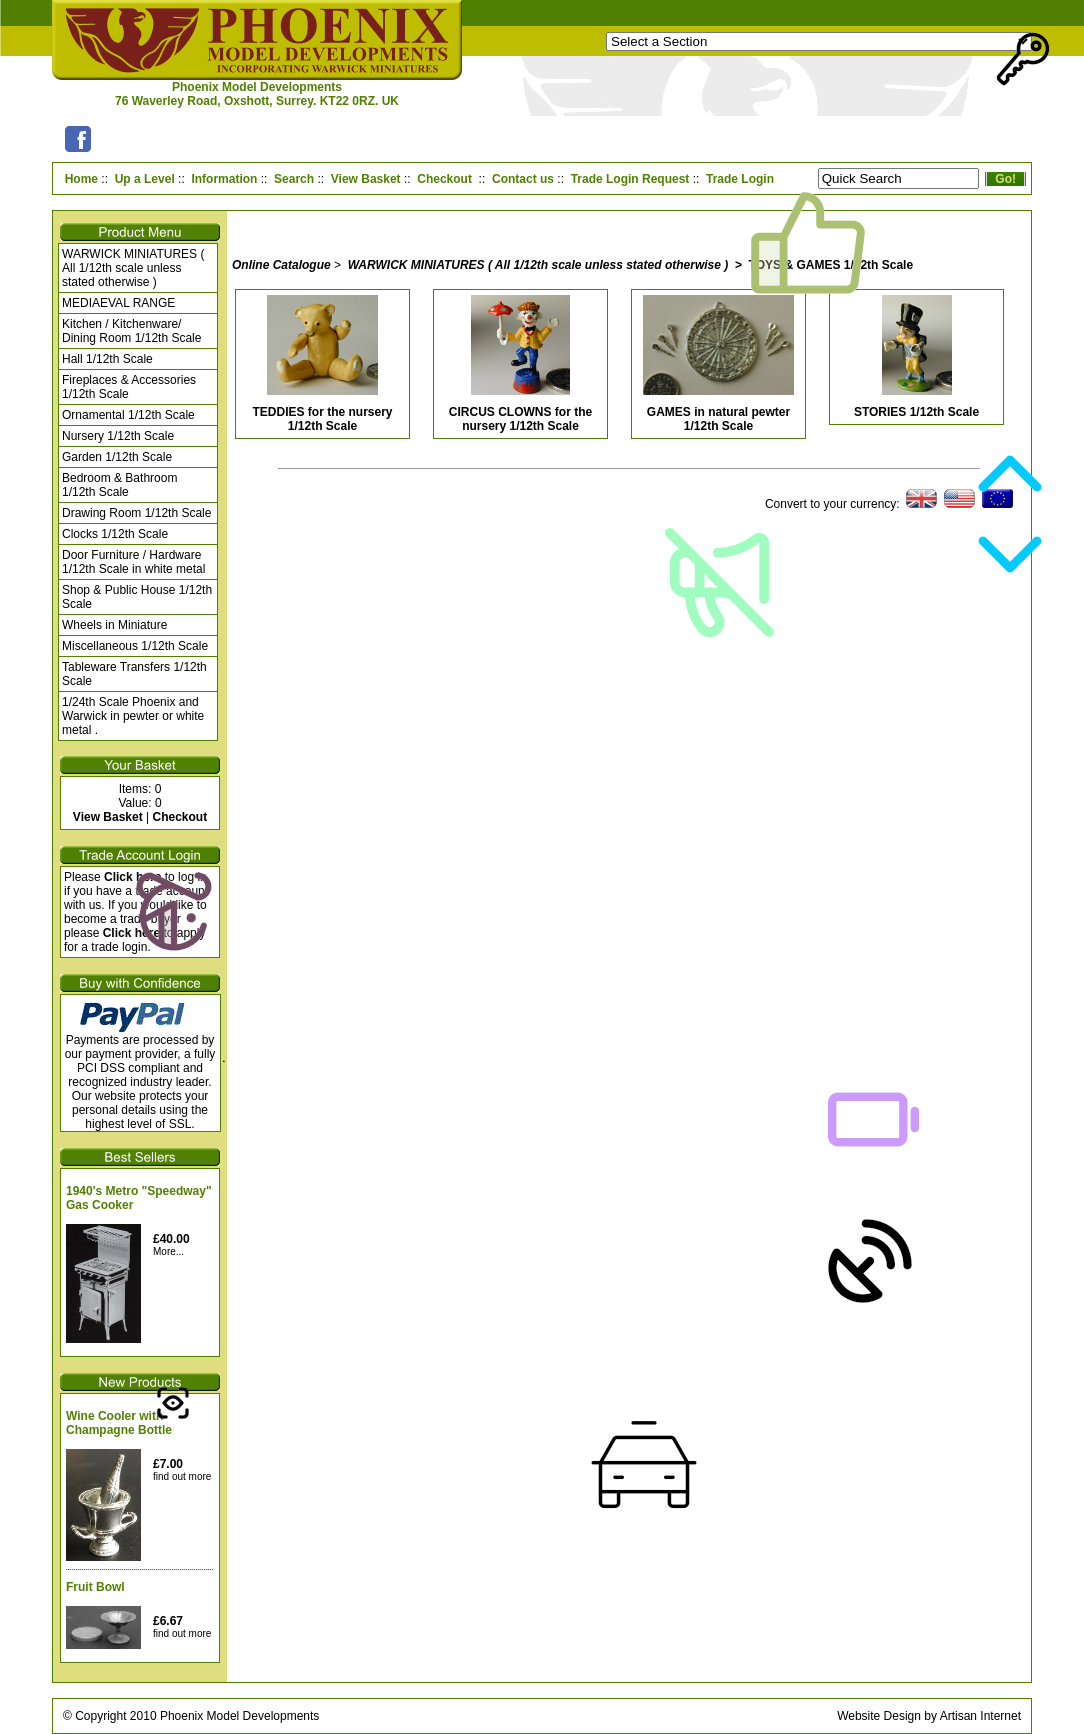  What do you see at coordinates (719, 582) in the screenshot?
I see `mute announcements or notifications` at bounding box center [719, 582].